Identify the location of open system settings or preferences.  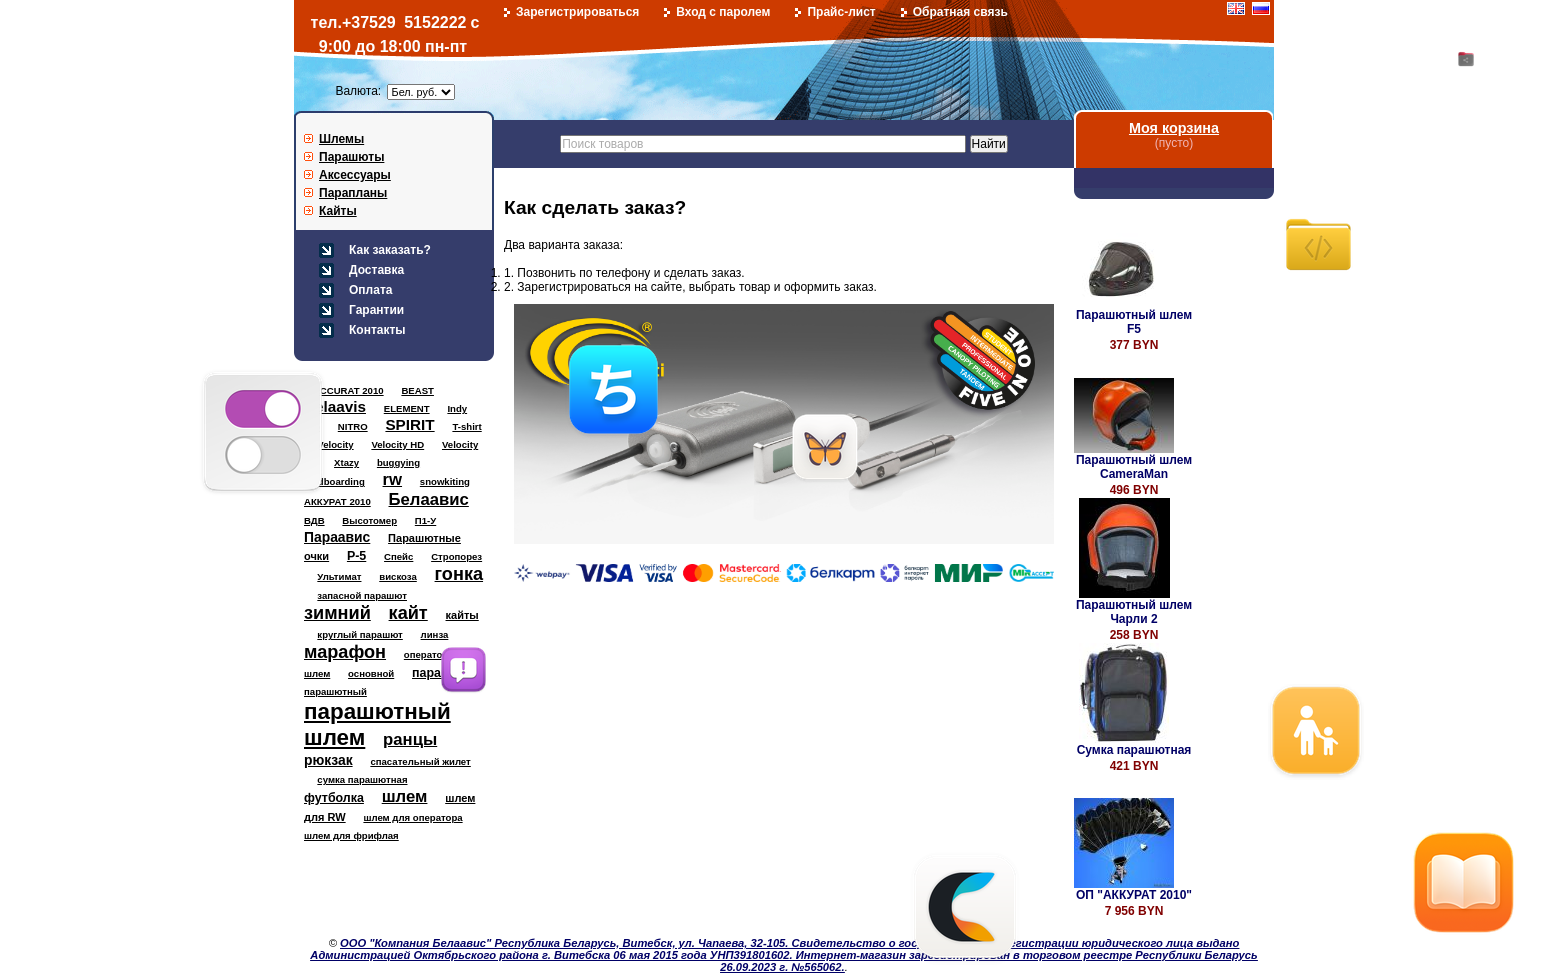
(263, 432).